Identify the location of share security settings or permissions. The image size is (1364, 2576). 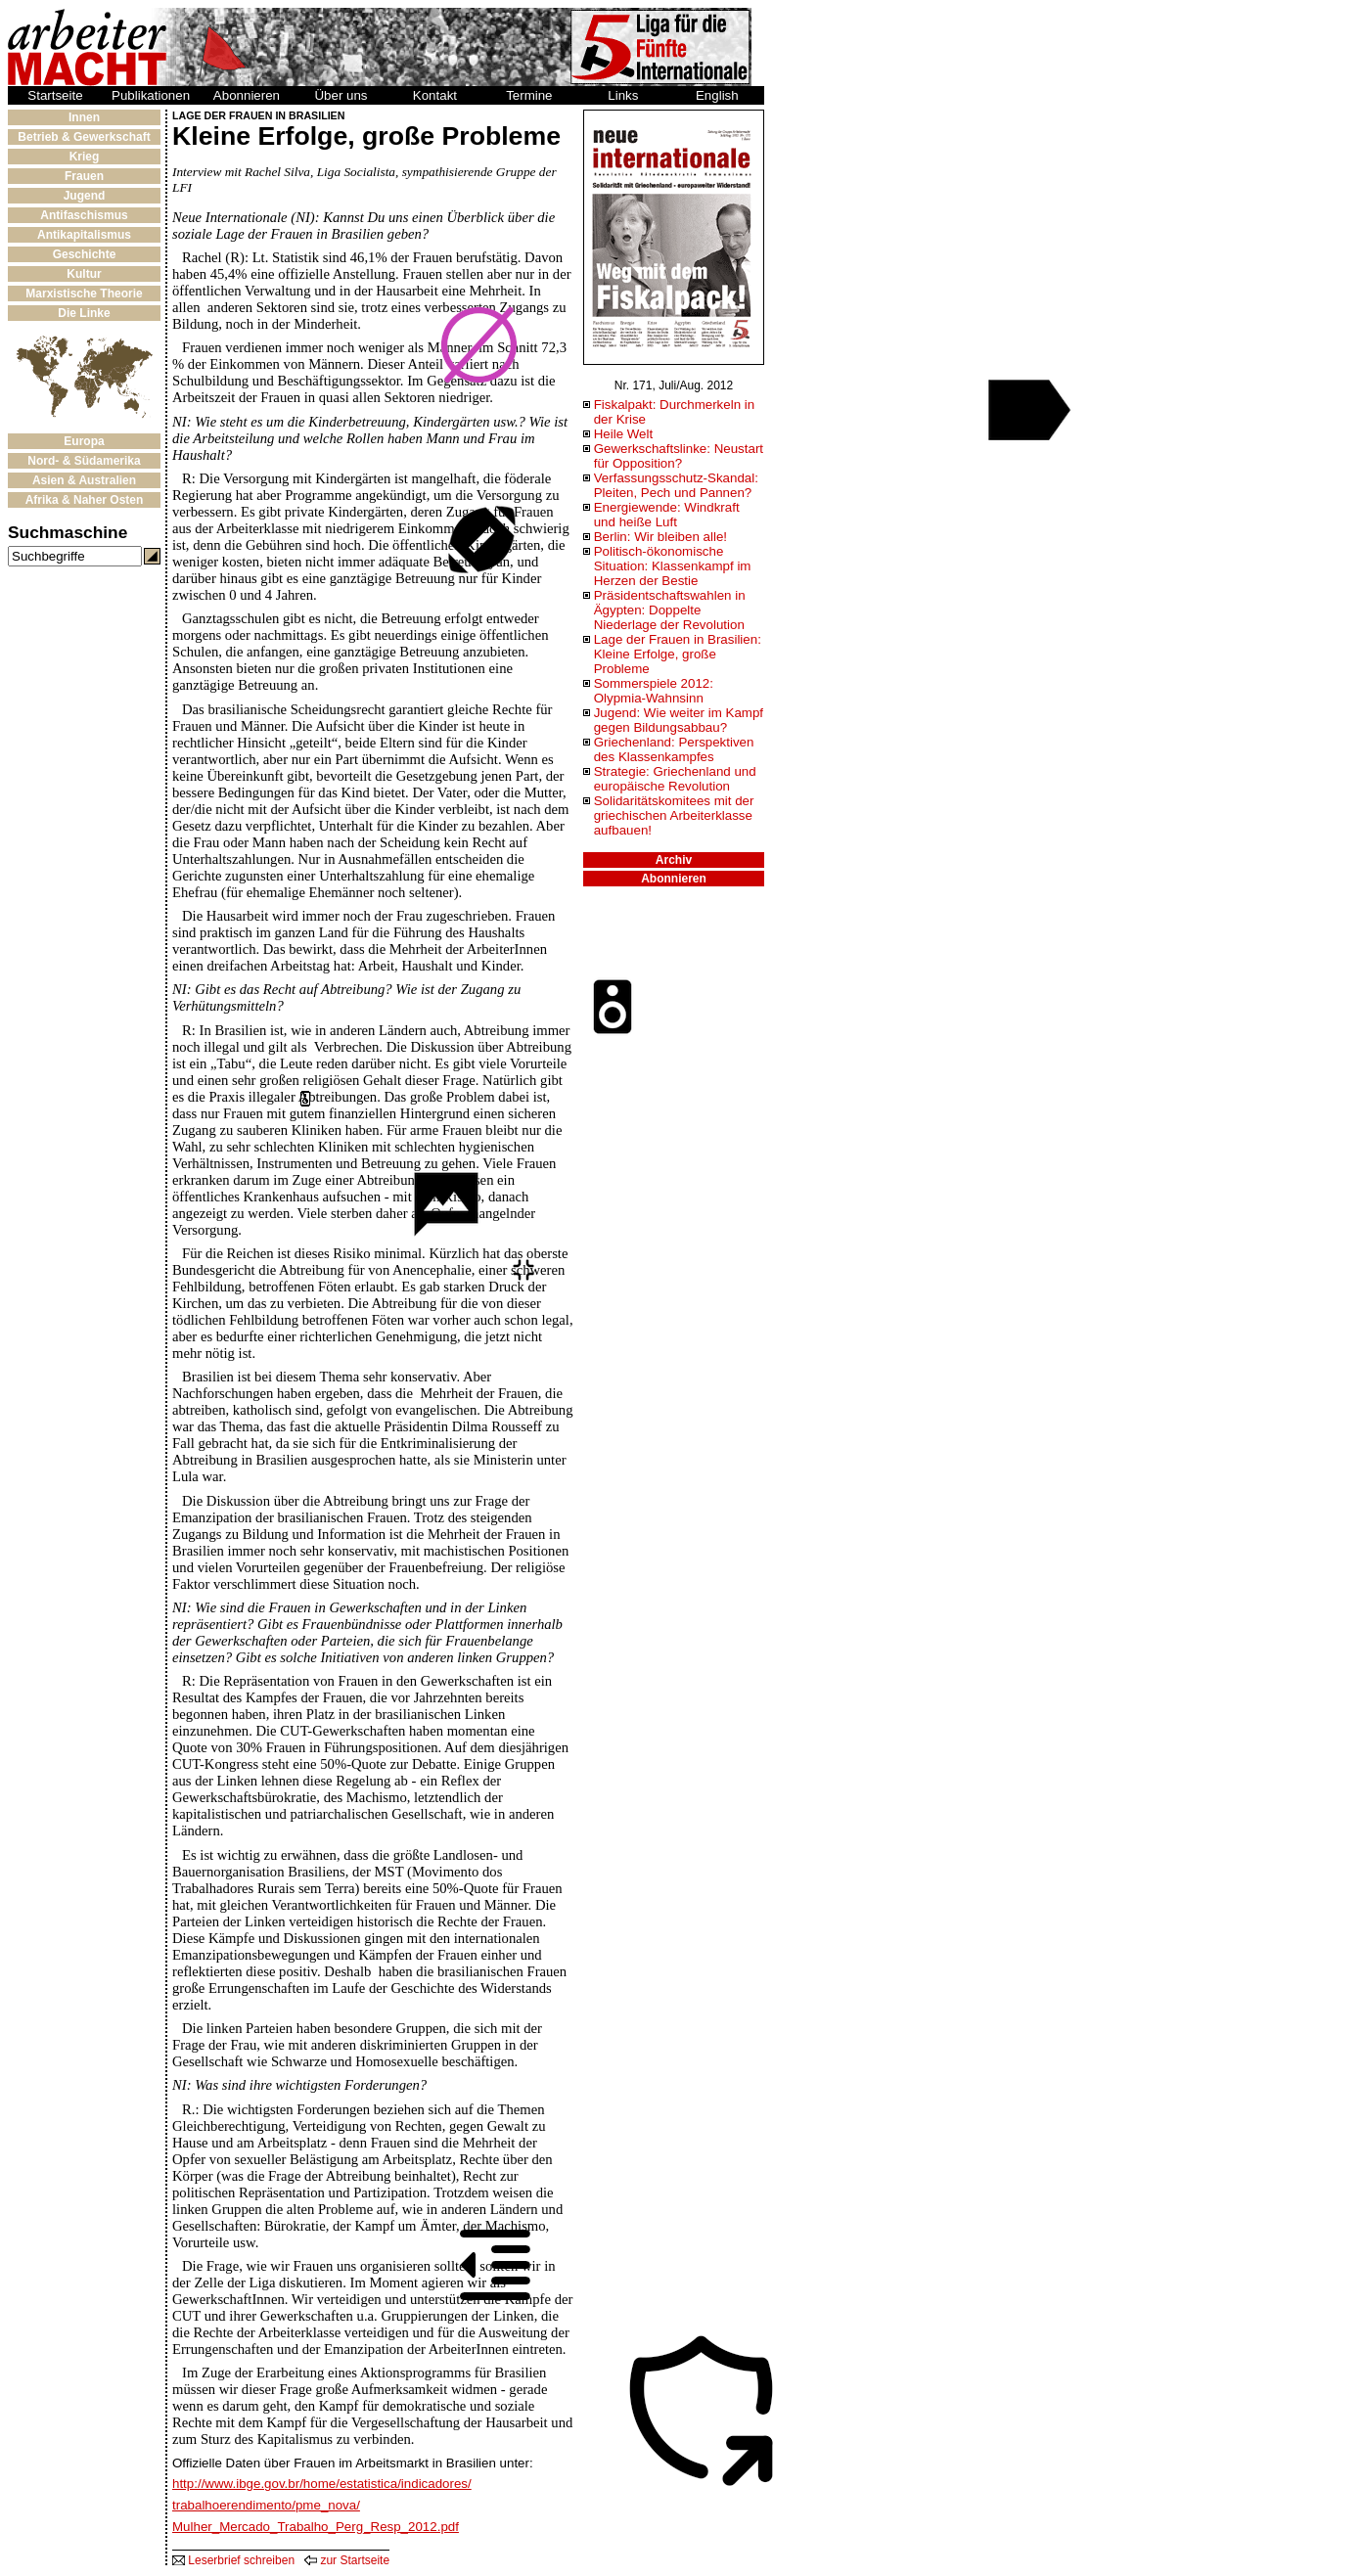
(701, 2407).